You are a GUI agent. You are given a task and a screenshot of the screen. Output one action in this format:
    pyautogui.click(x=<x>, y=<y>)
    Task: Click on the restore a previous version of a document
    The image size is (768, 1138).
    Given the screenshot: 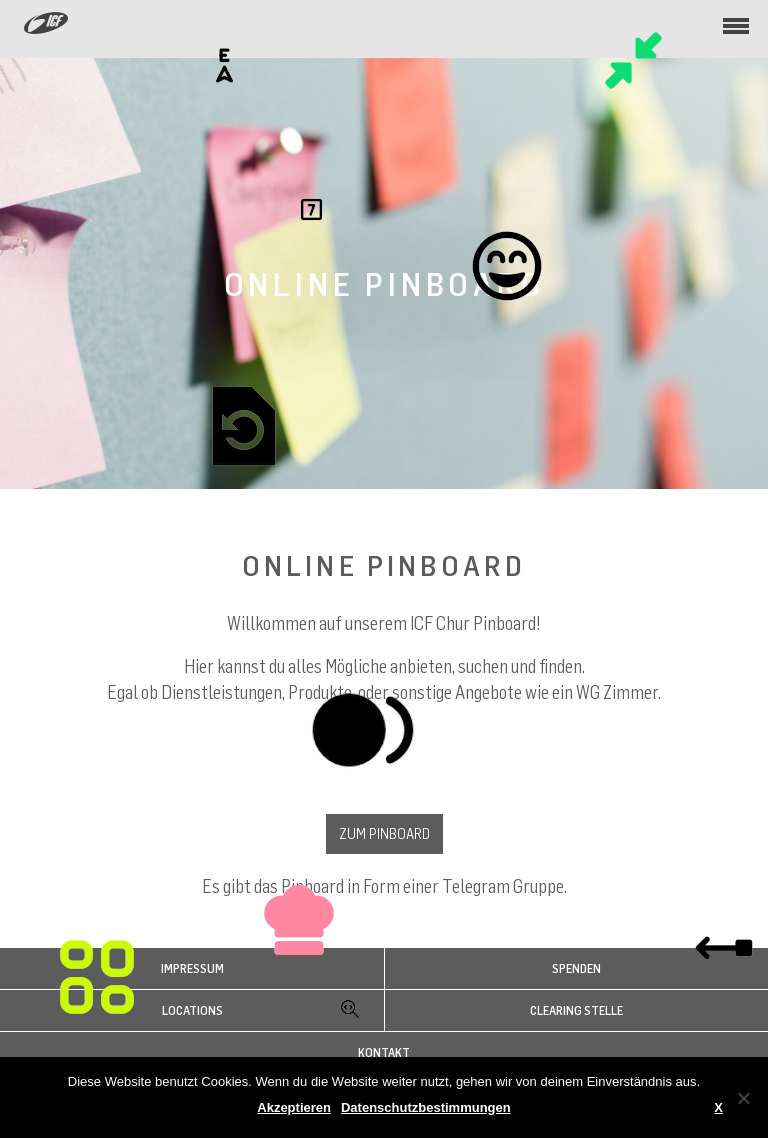 What is the action you would take?
    pyautogui.click(x=244, y=426)
    